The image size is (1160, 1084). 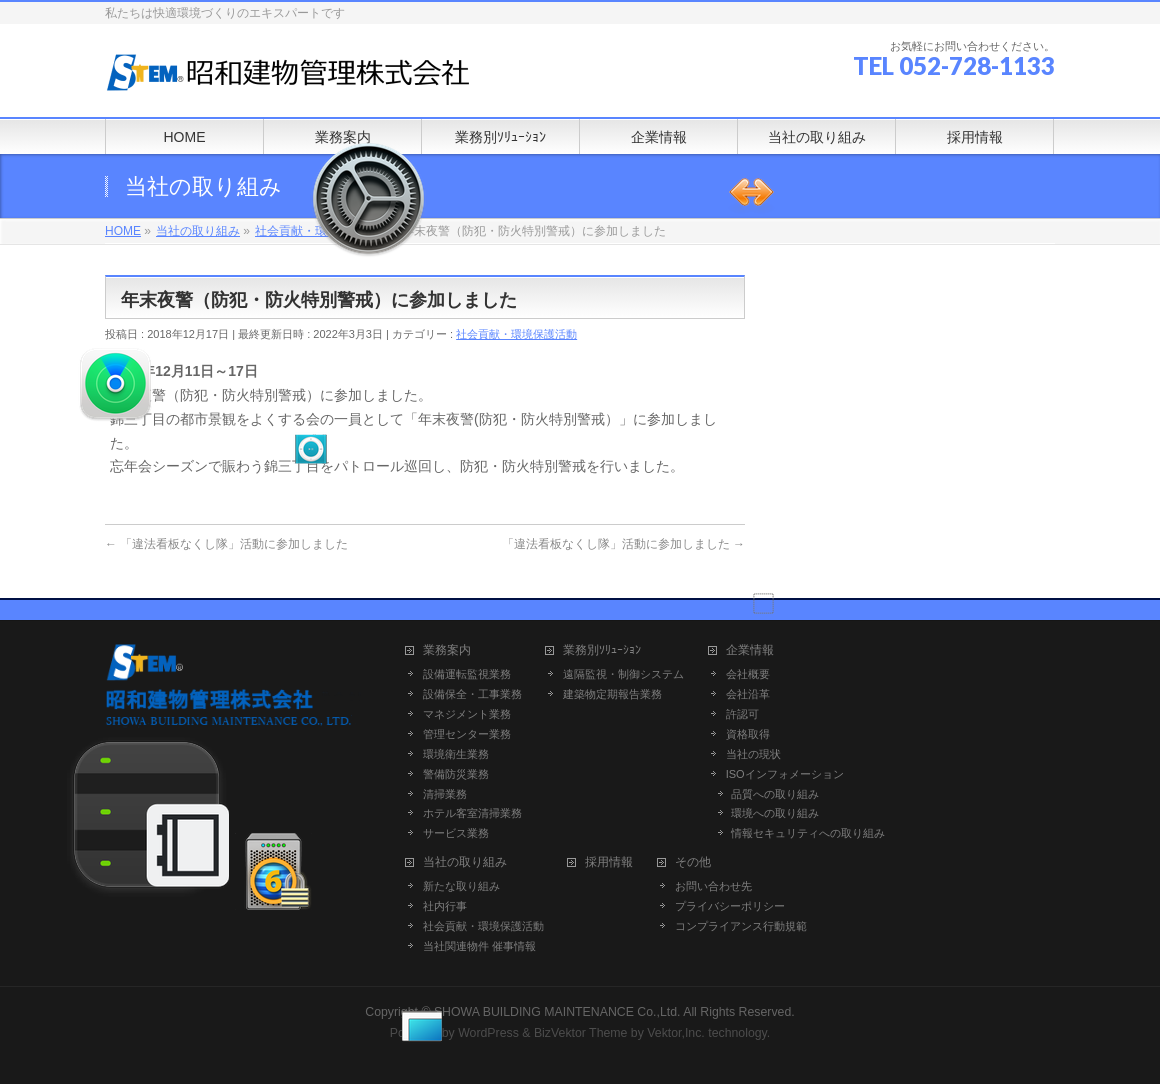 I want to click on iPod shuffle device connected, so click(x=311, y=449).